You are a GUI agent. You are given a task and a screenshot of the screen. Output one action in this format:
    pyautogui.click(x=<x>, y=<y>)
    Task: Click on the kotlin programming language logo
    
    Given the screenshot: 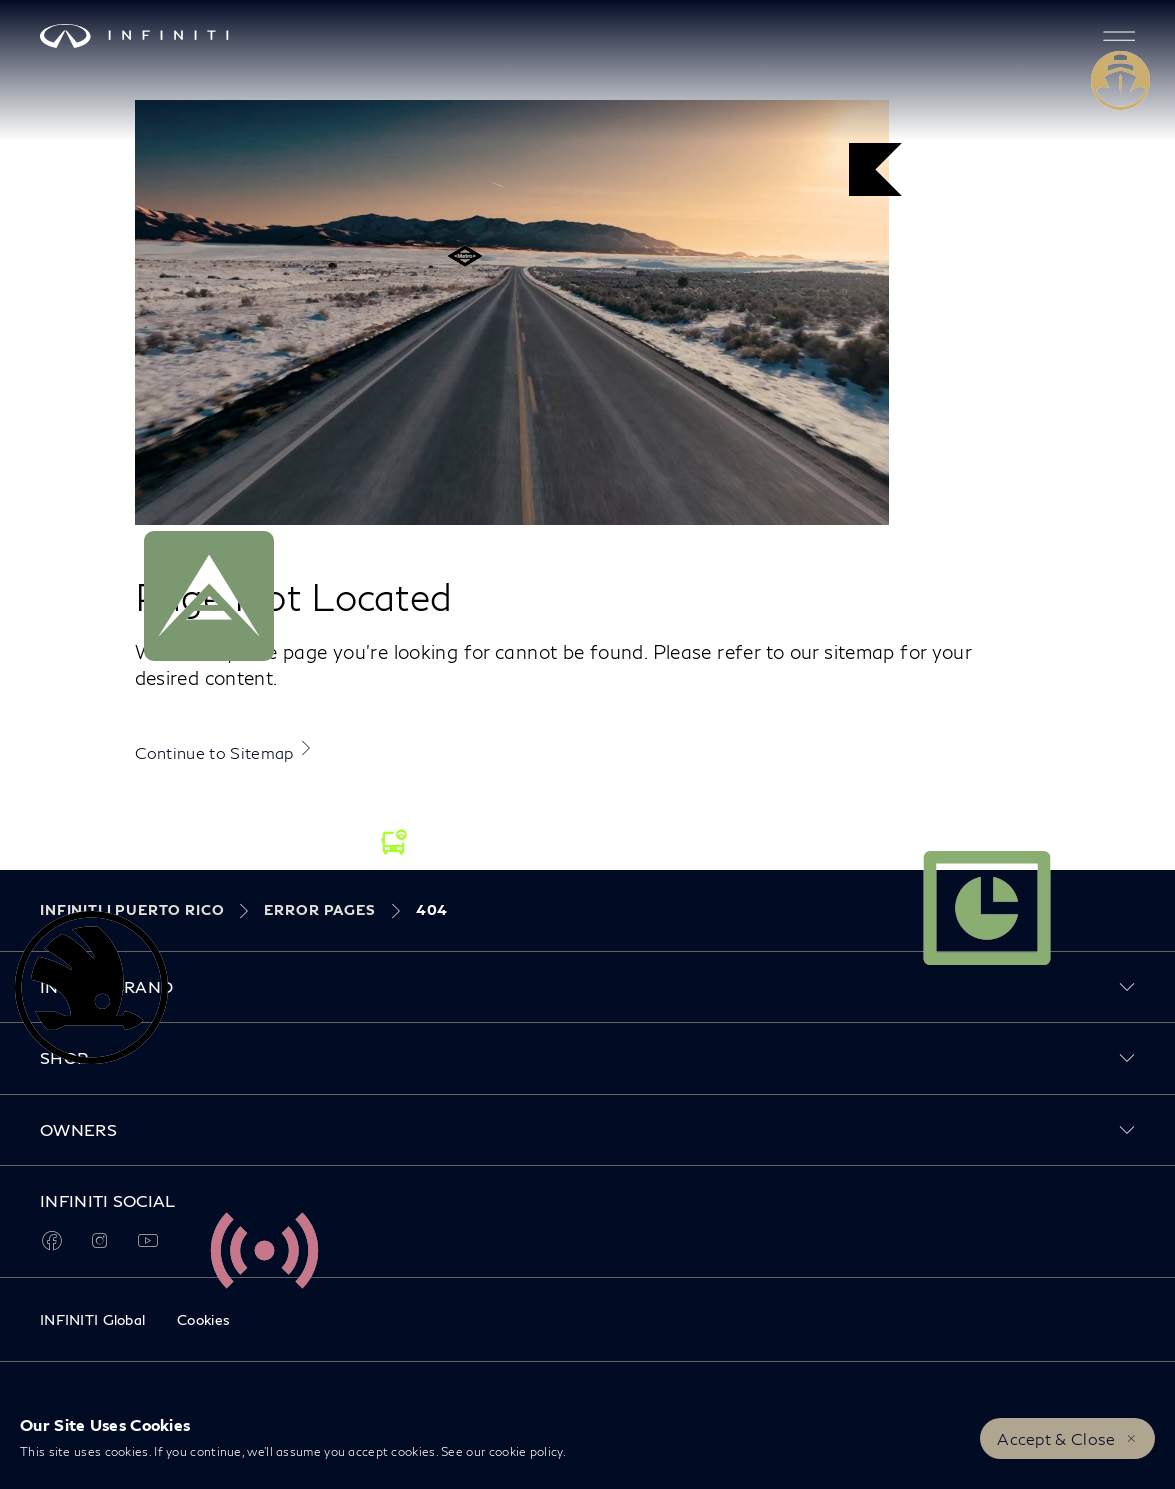 What is the action you would take?
    pyautogui.click(x=875, y=169)
    